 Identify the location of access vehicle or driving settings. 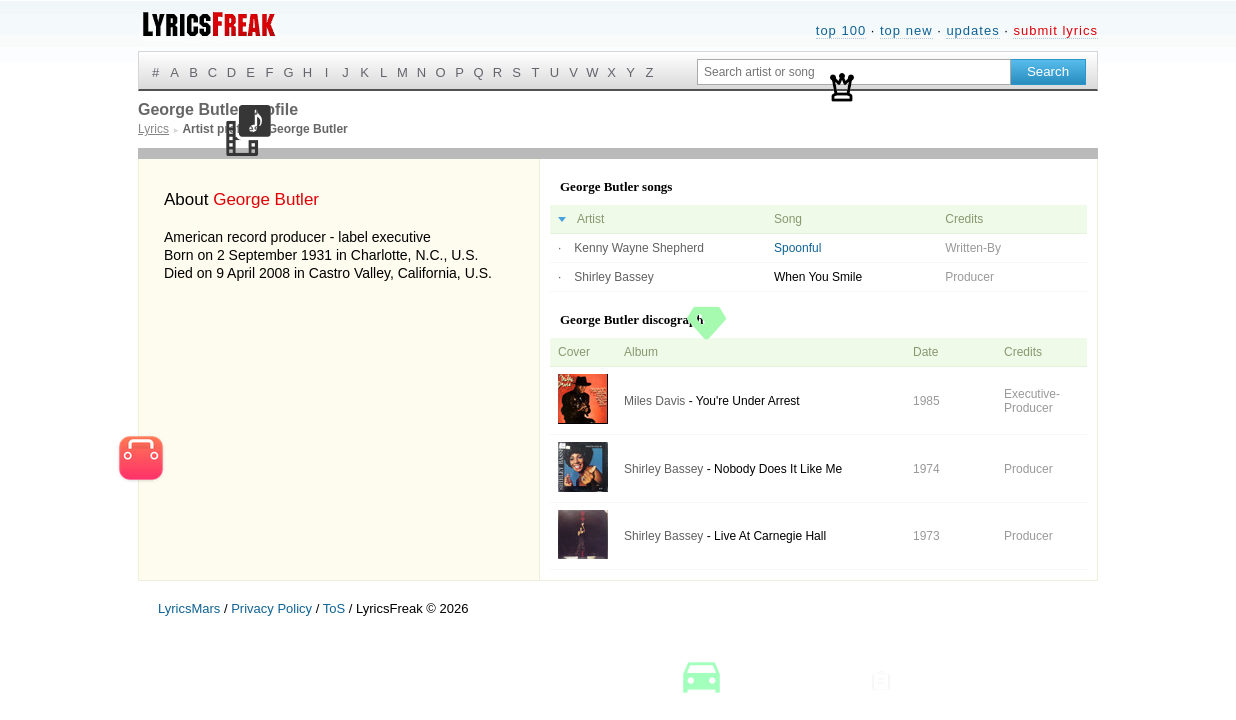
(701, 677).